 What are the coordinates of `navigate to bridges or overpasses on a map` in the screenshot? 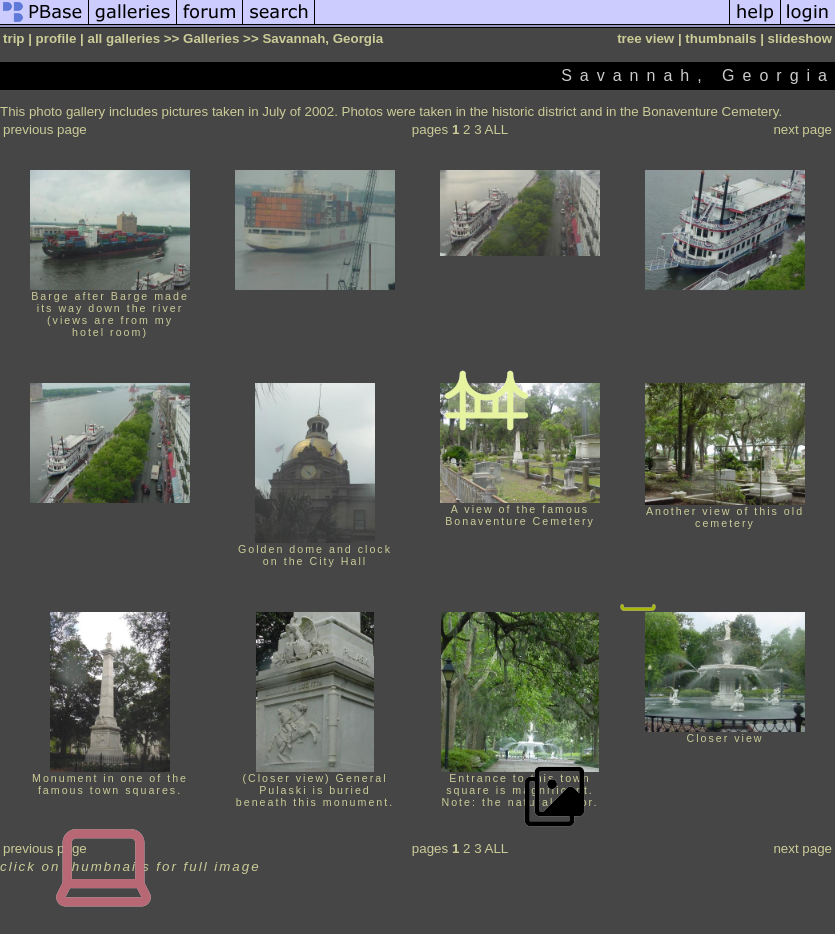 It's located at (486, 400).